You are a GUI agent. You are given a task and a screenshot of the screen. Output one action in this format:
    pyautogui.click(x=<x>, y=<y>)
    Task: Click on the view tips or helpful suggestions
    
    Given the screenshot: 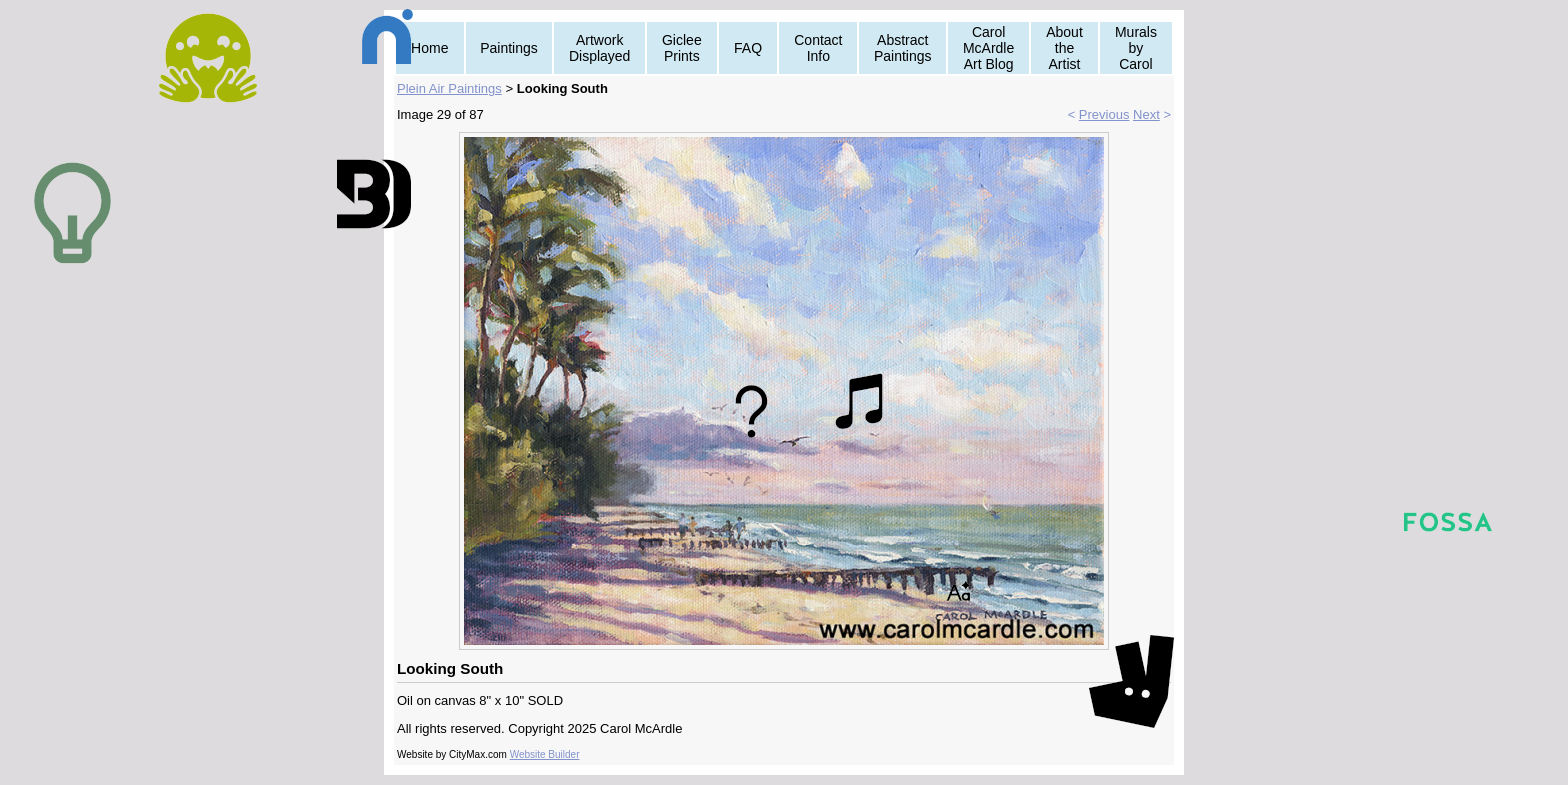 What is the action you would take?
    pyautogui.click(x=72, y=210)
    